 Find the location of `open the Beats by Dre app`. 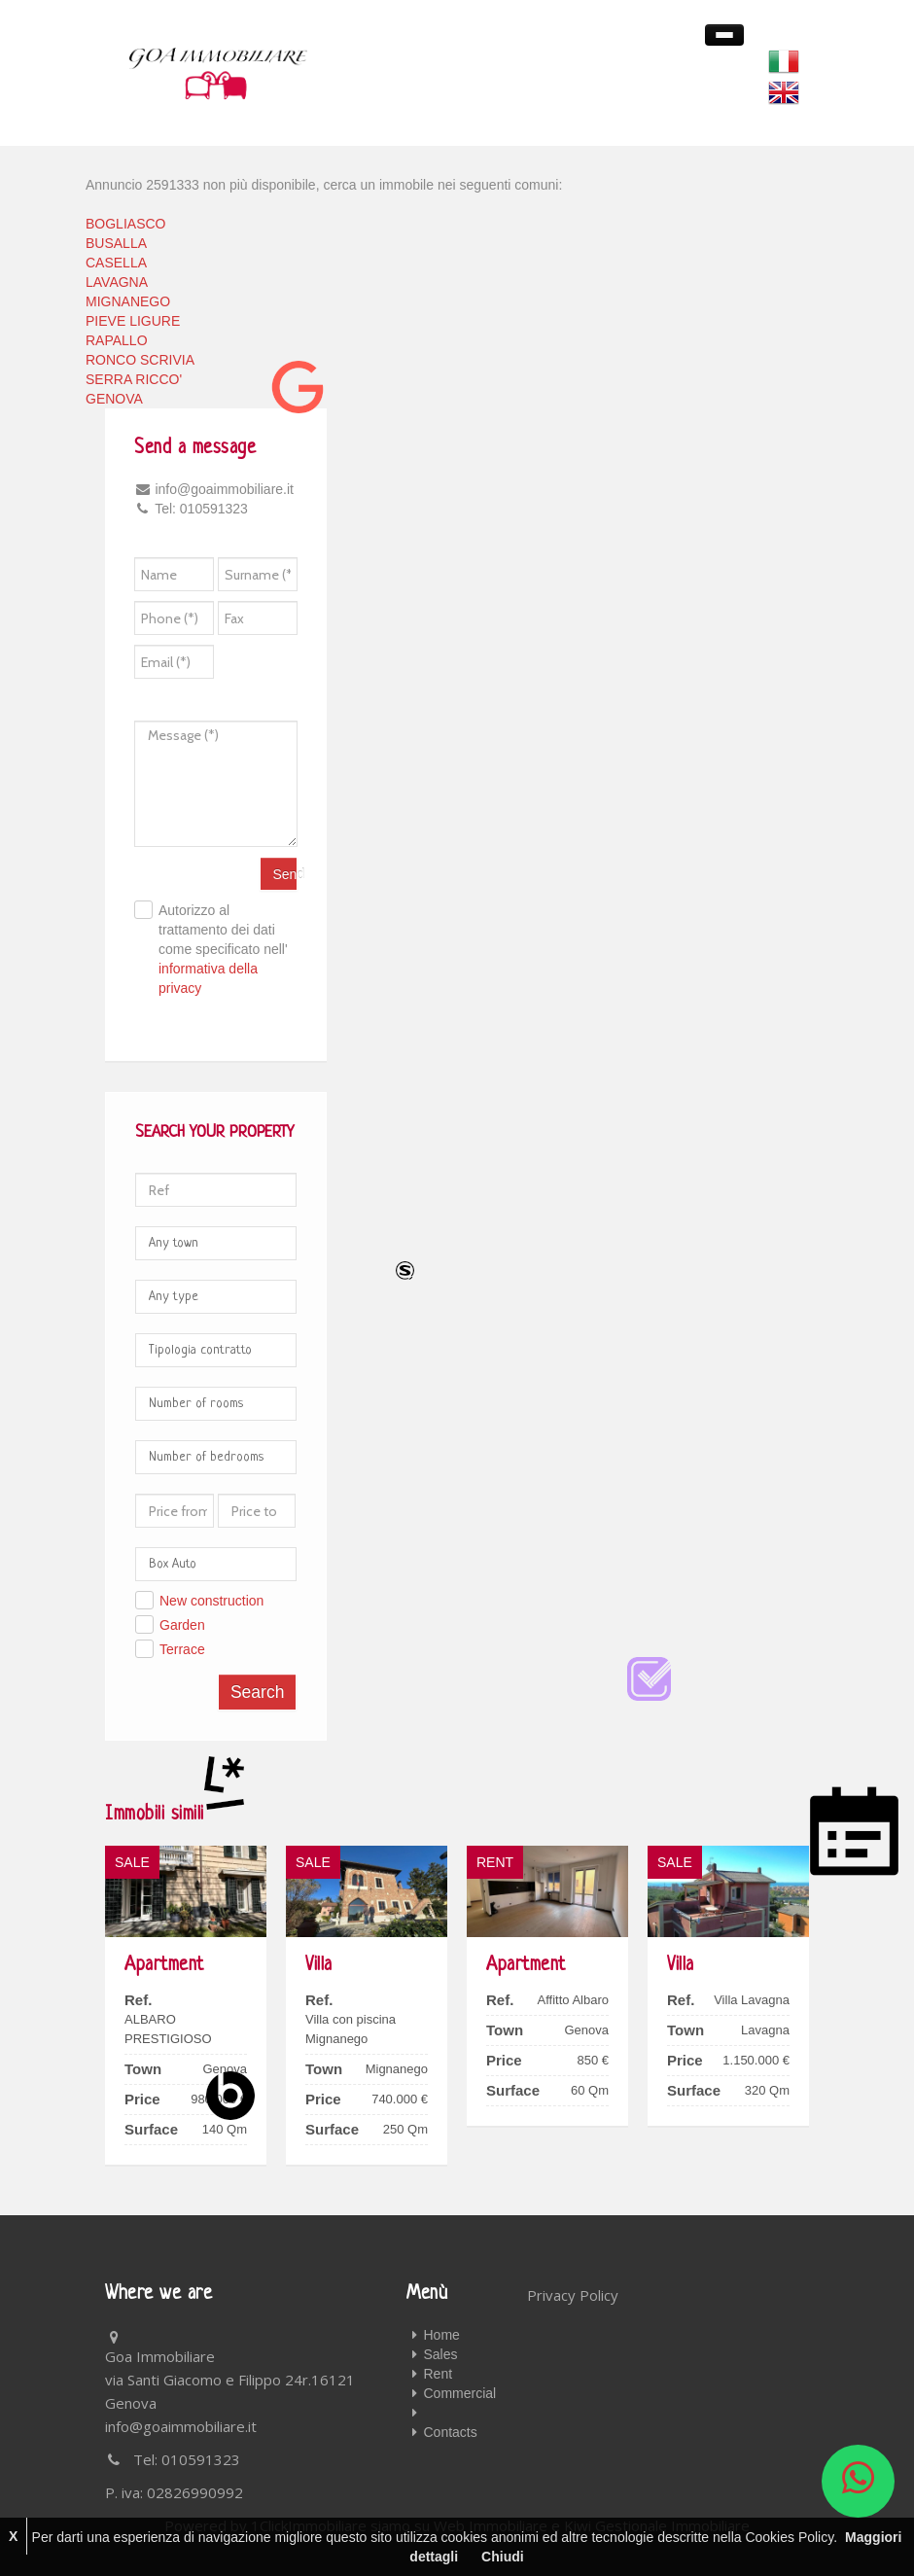

open the Beats by Dre app is located at coordinates (230, 2096).